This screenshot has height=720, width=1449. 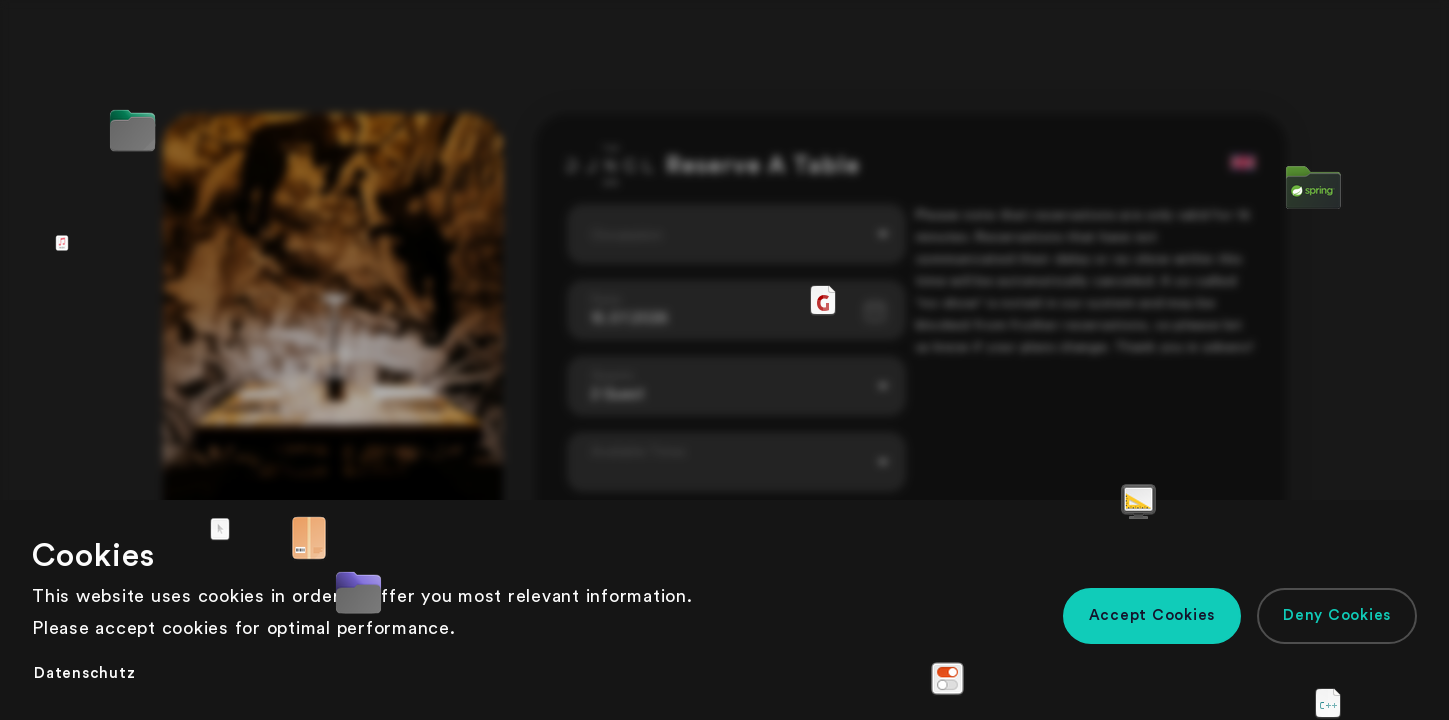 I want to click on drop files here to add to folder, so click(x=358, y=592).